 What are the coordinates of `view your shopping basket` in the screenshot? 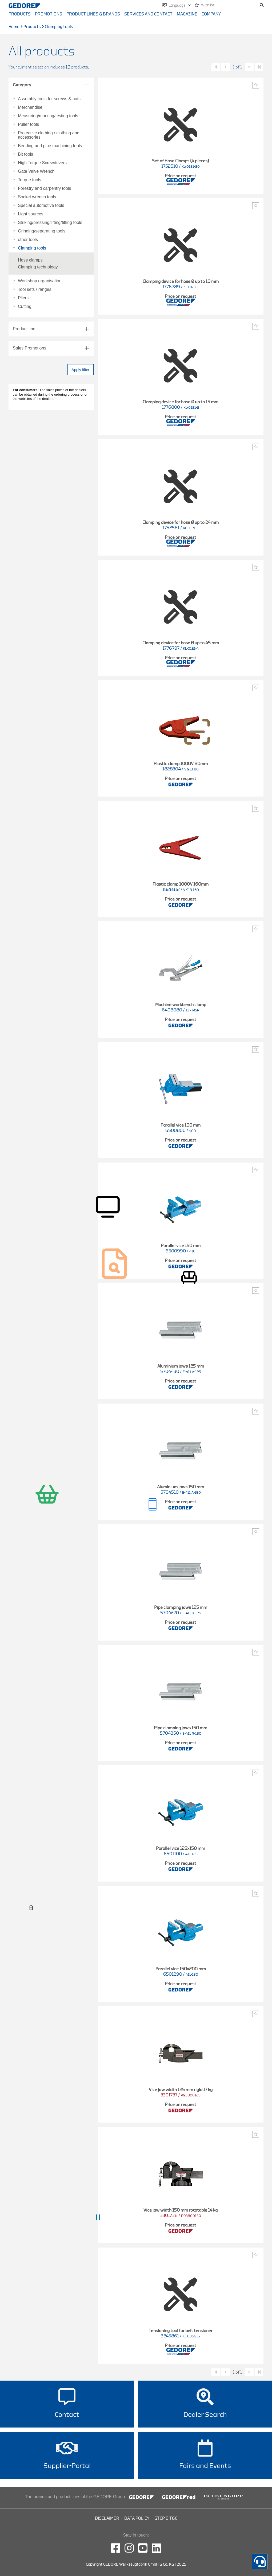 It's located at (47, 1494).